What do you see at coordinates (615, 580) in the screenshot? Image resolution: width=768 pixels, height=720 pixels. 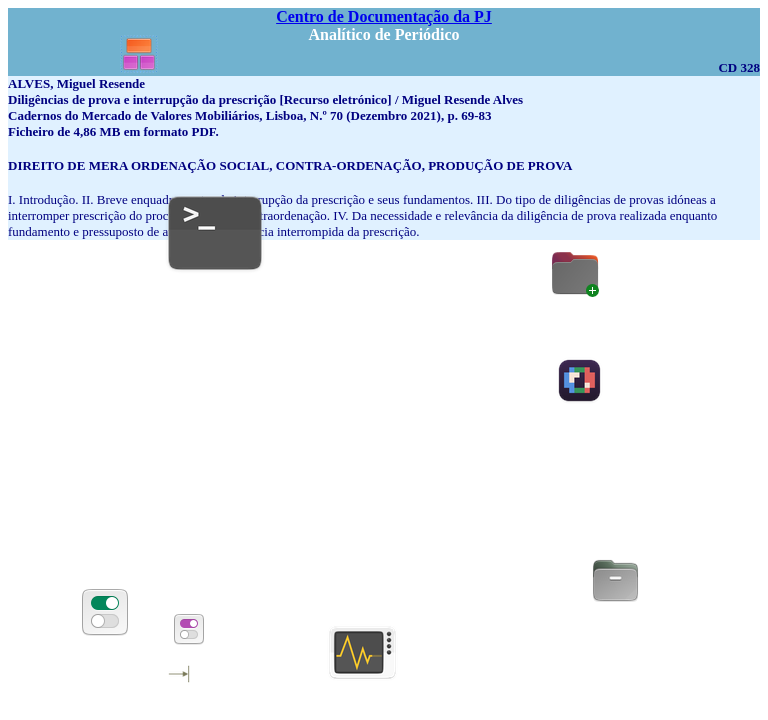 I see `open the file manager` at bounding box center [615, 580].